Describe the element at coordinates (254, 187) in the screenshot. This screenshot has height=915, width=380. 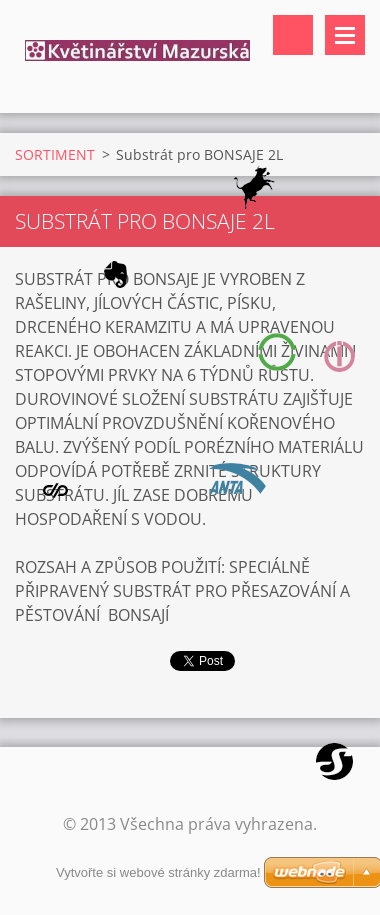
I see `open swisscows search engine` at that location.